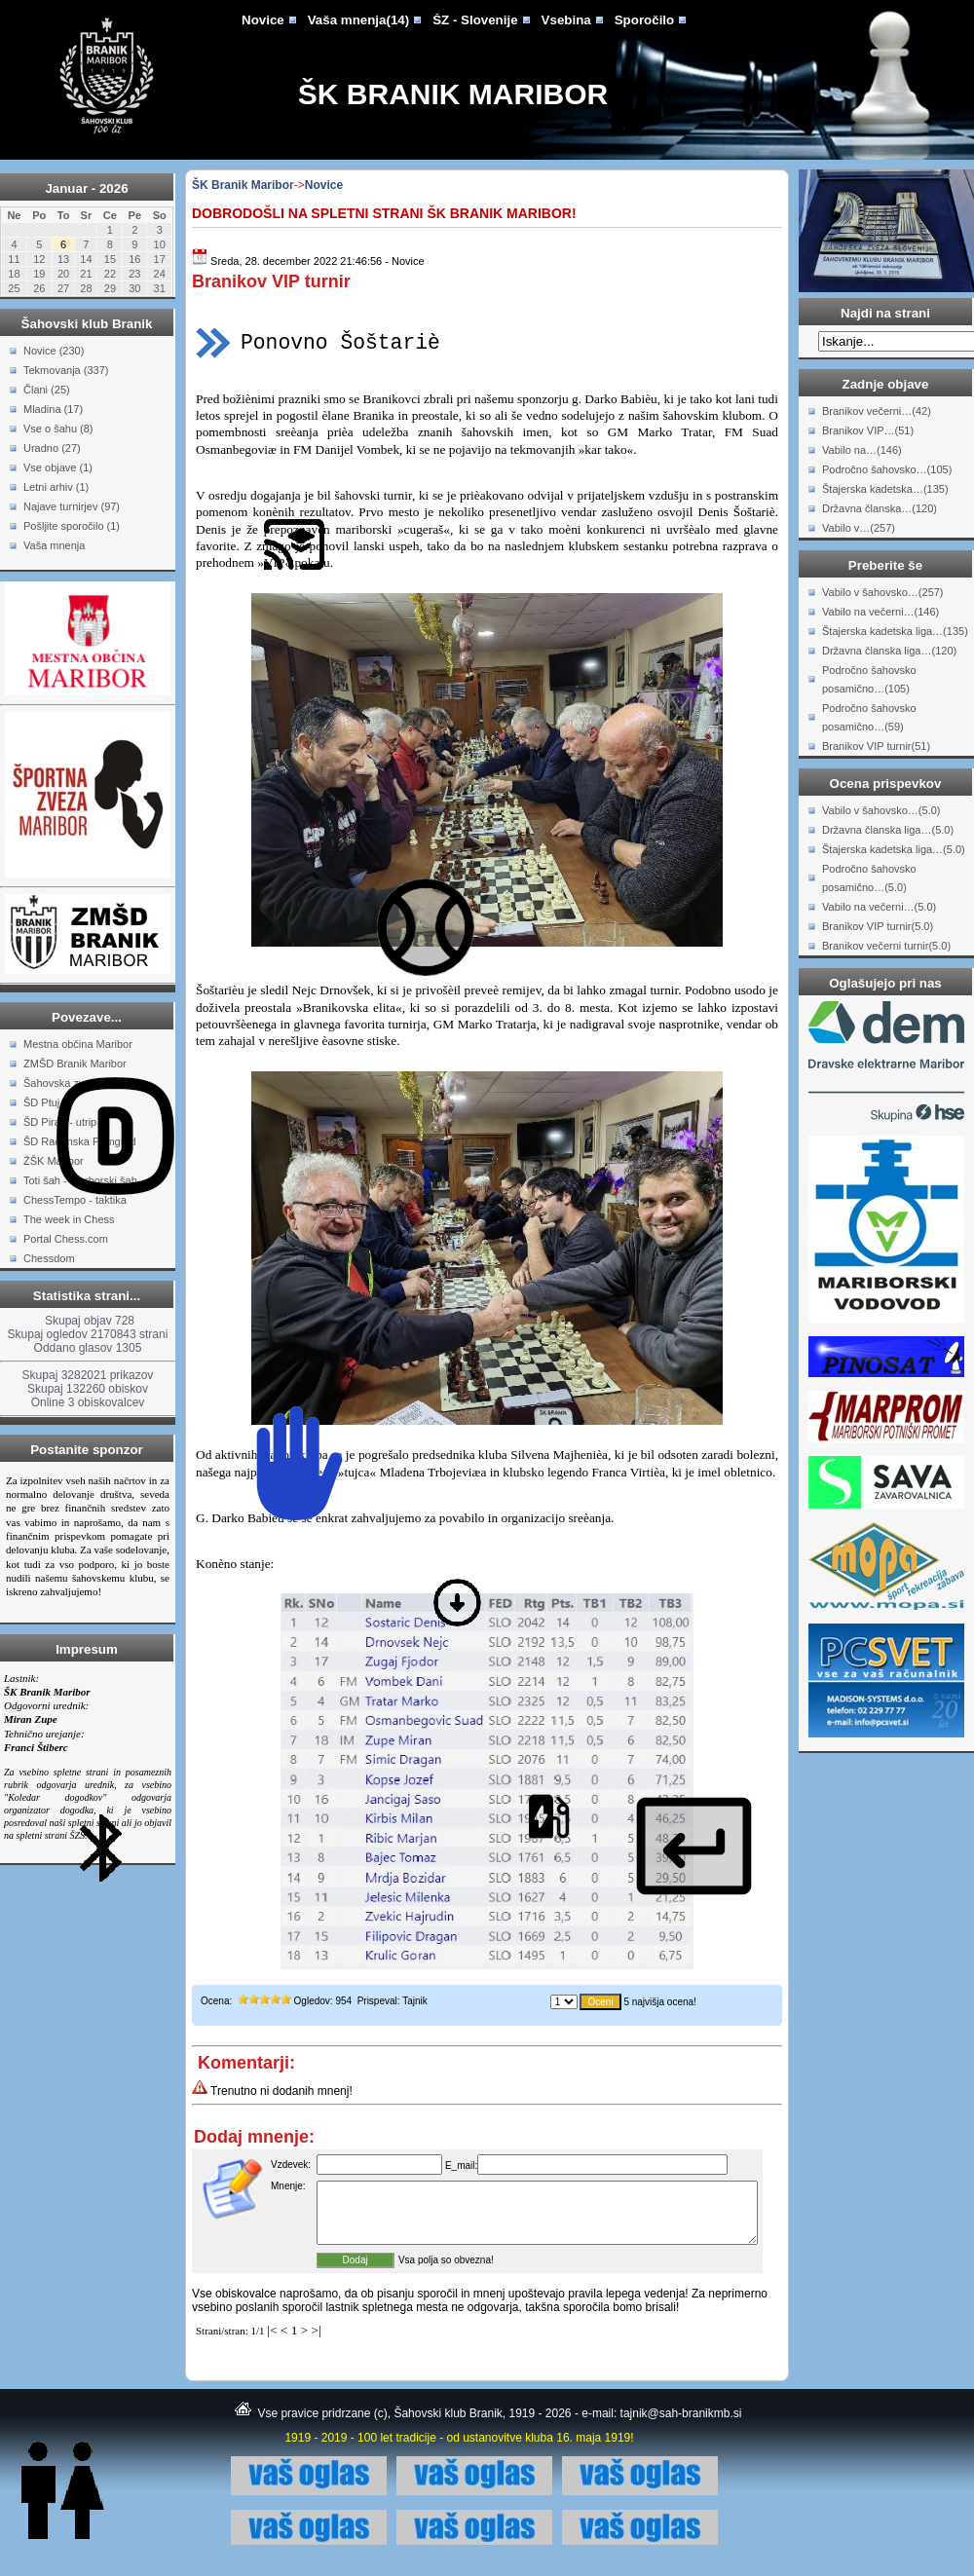  Describe the element at coordinates (548, 1816) in the screenshot. I see `find nearby electric vehicle charging stations` at that location.